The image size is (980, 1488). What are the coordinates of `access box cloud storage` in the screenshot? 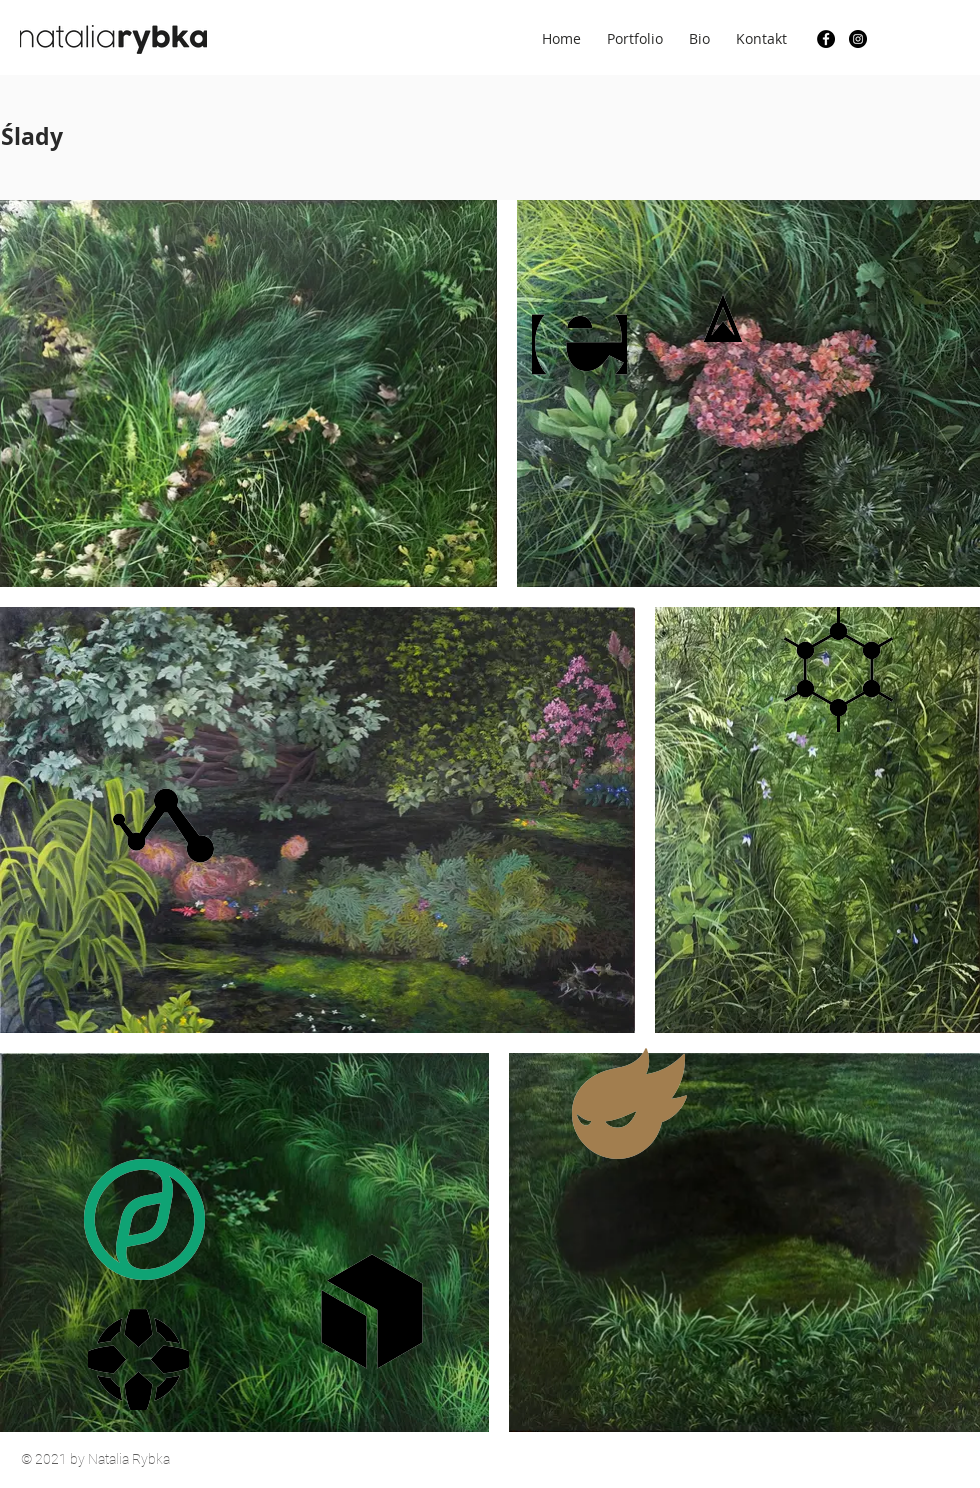 It's located at (372, 1313).